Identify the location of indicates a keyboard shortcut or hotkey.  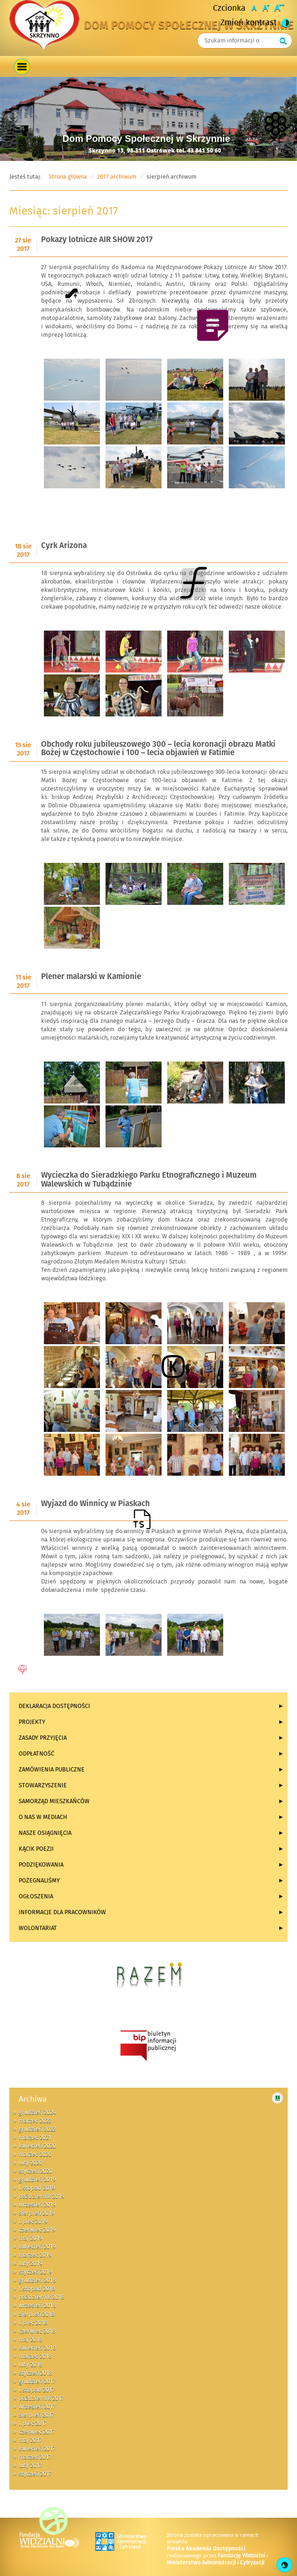
(173, 1367).